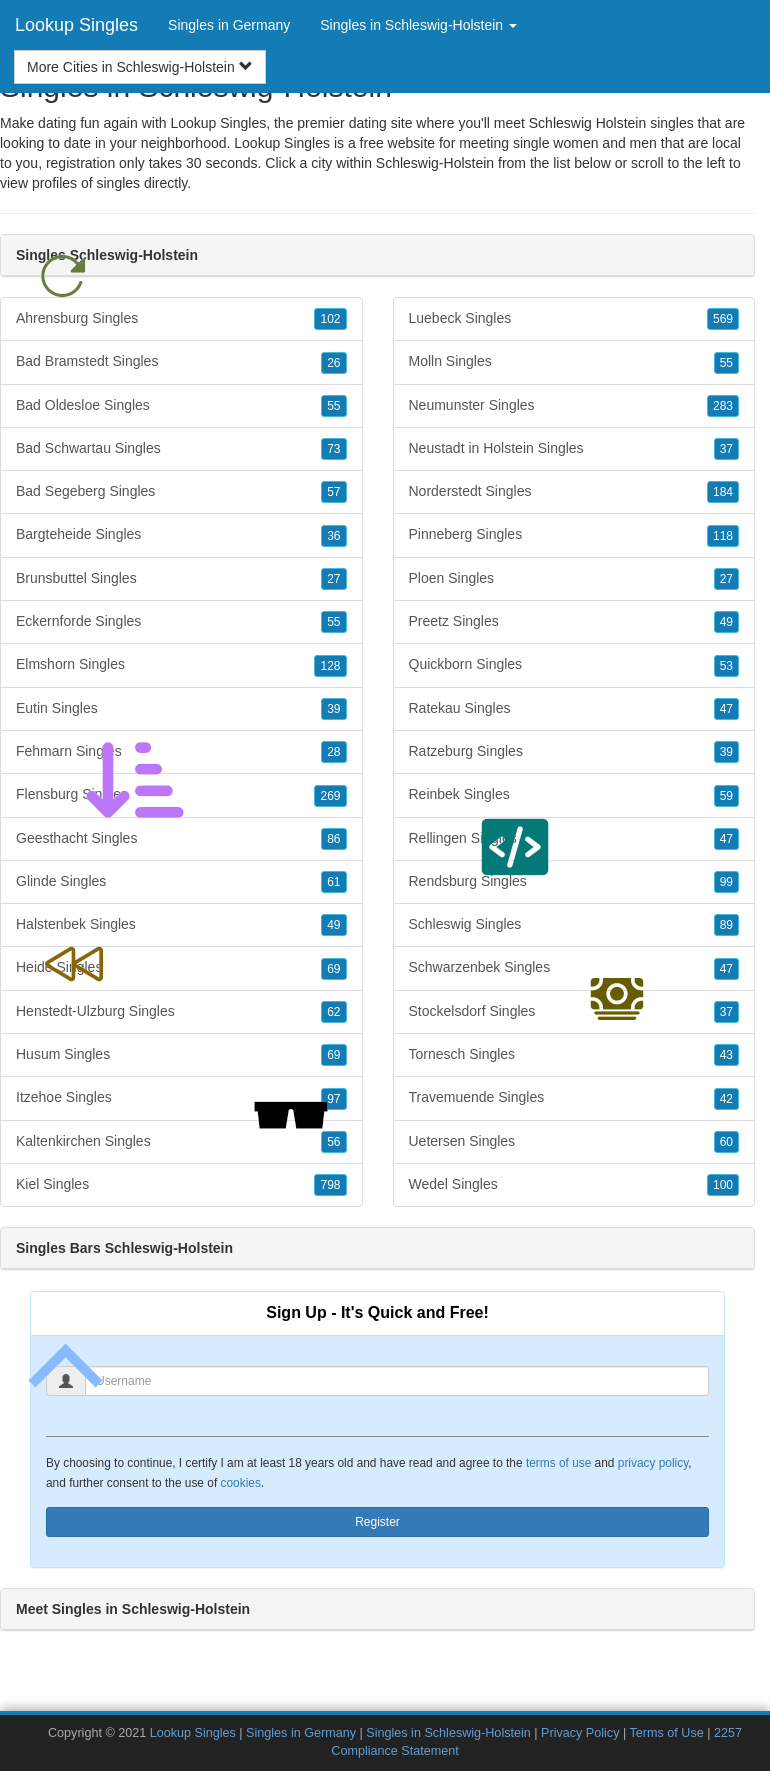  Describe the element at coordinates (515, 847) in the screenshot. I see `view or edit source code` at that location.